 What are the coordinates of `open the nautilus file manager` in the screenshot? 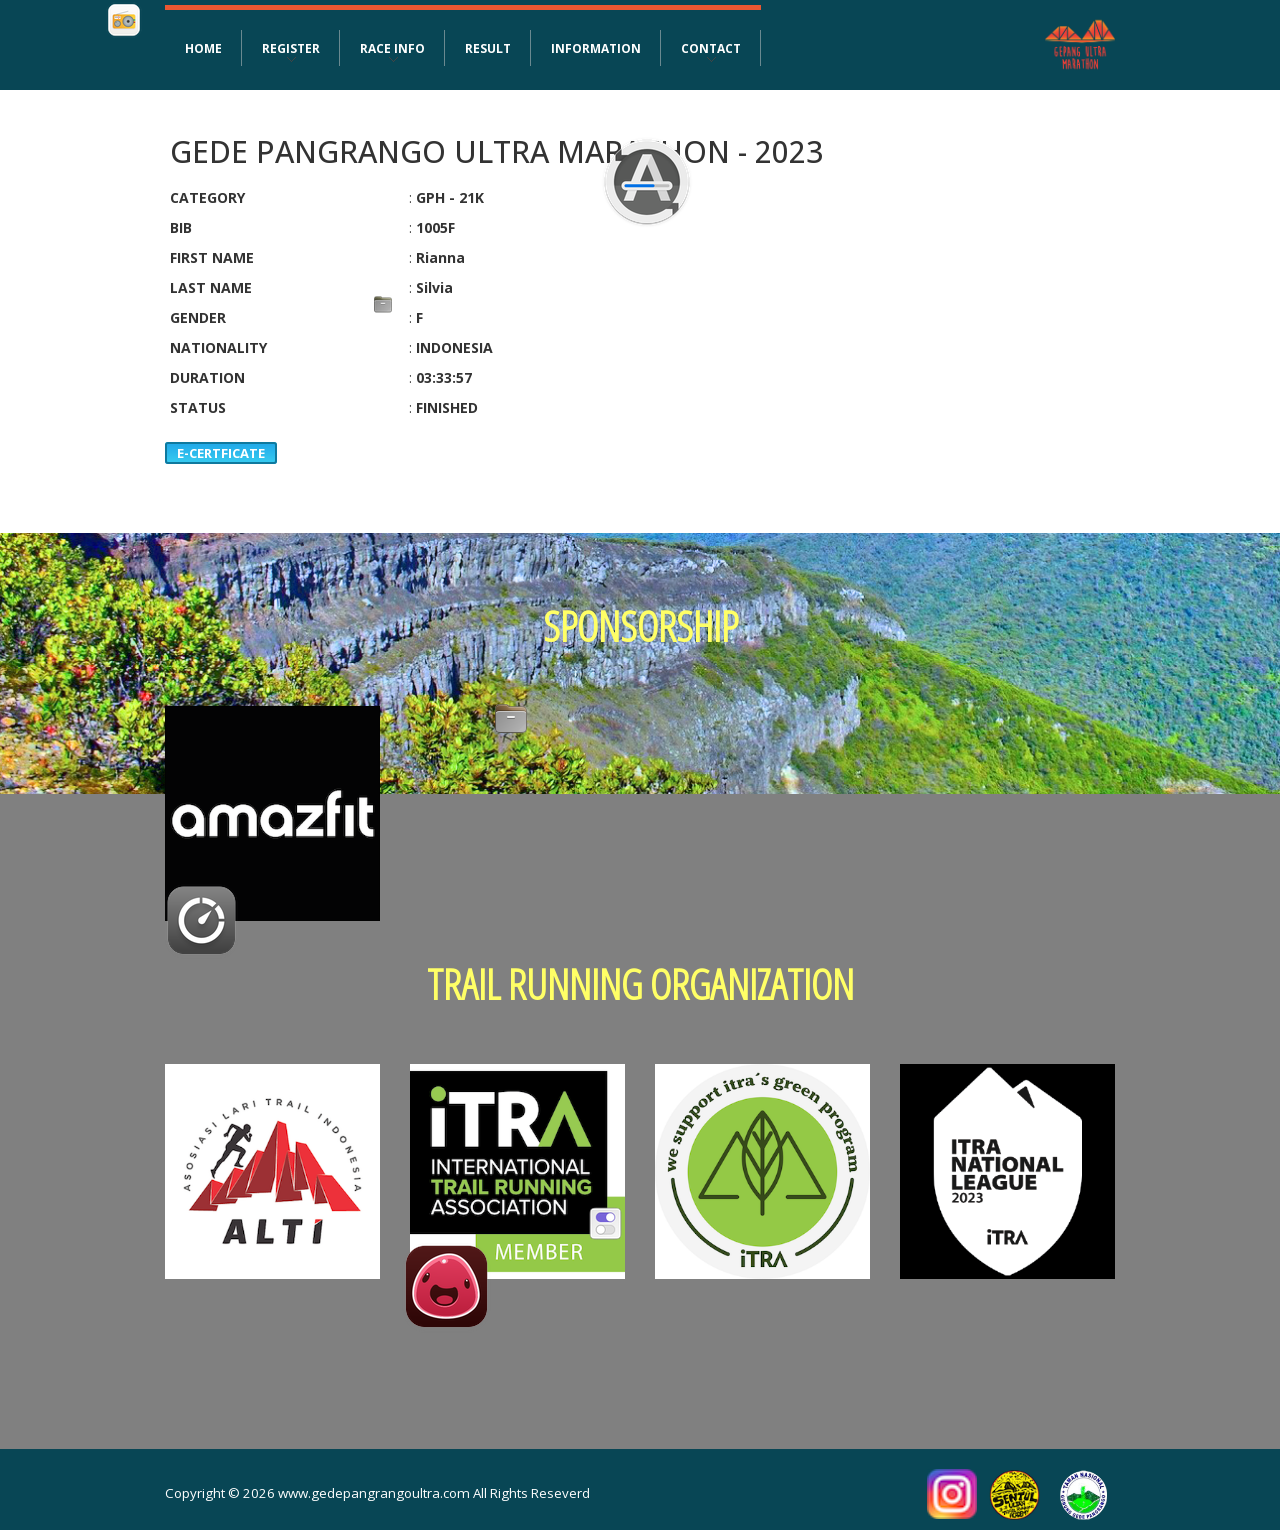 It's located at (383, 304).